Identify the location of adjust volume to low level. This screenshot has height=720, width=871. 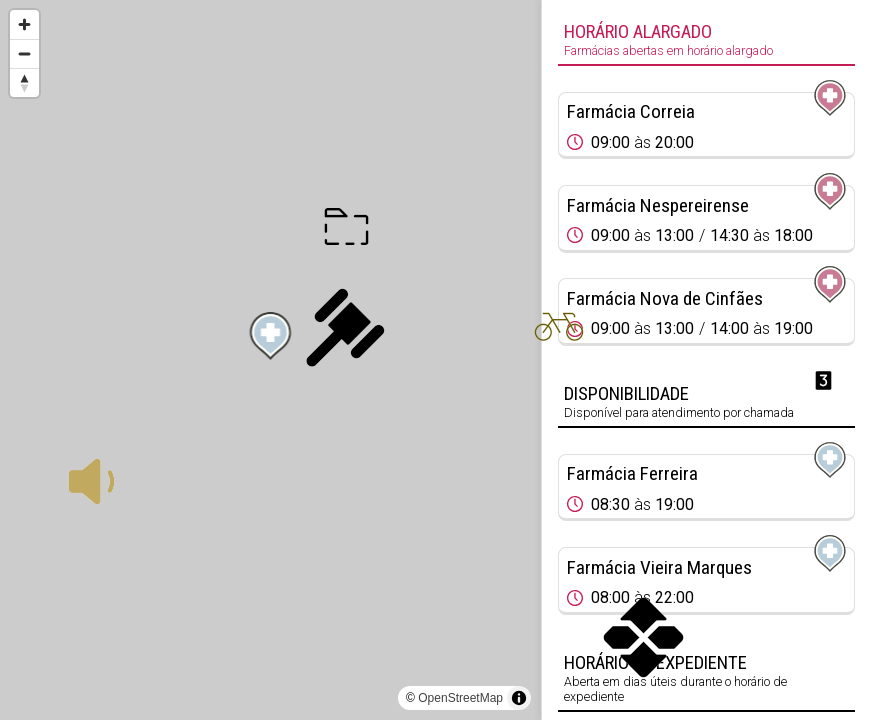
(91, 481).